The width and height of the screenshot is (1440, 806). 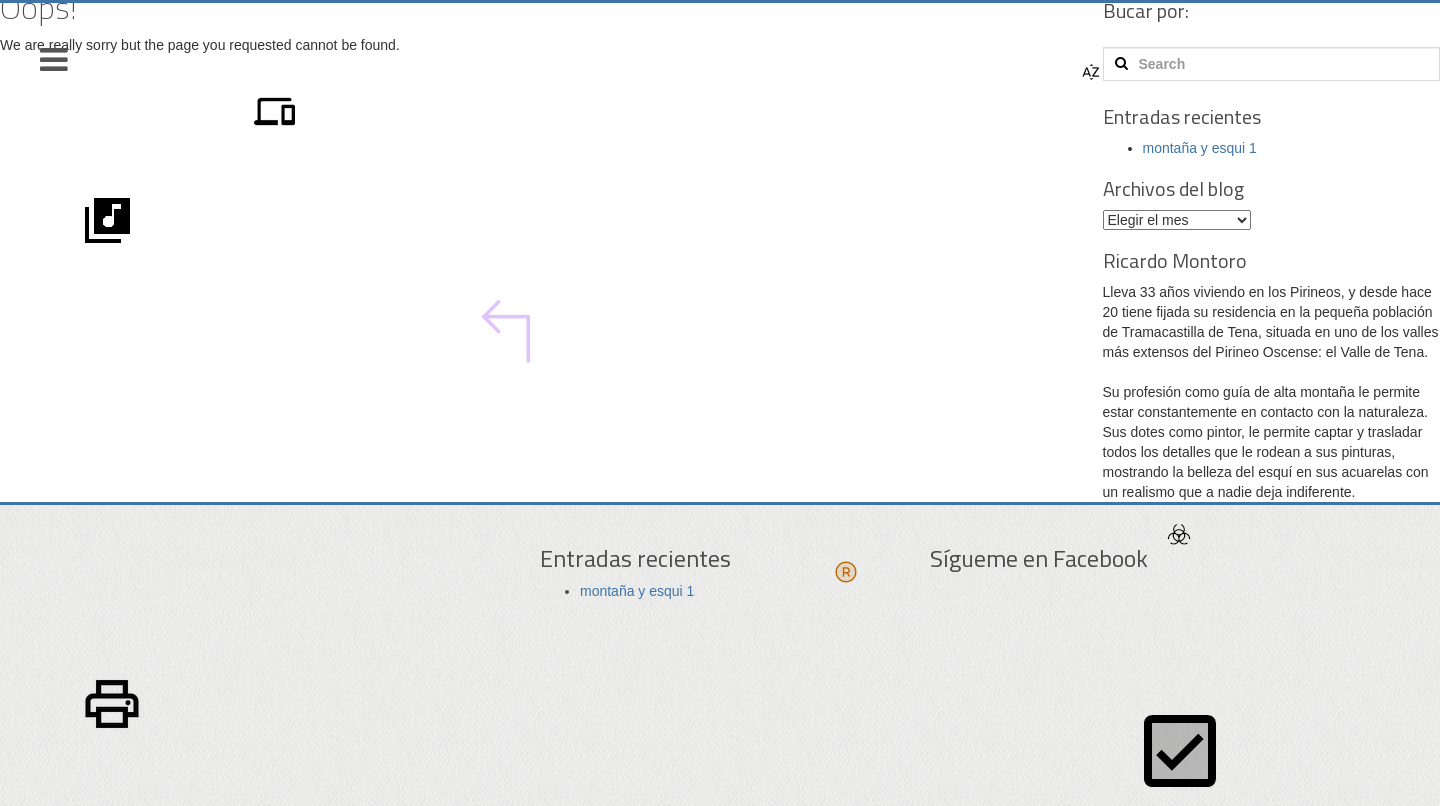 What do you see at coordinates (508, 331) in the screenshot?
I see `undo last action` at bounding box center [508, 331].